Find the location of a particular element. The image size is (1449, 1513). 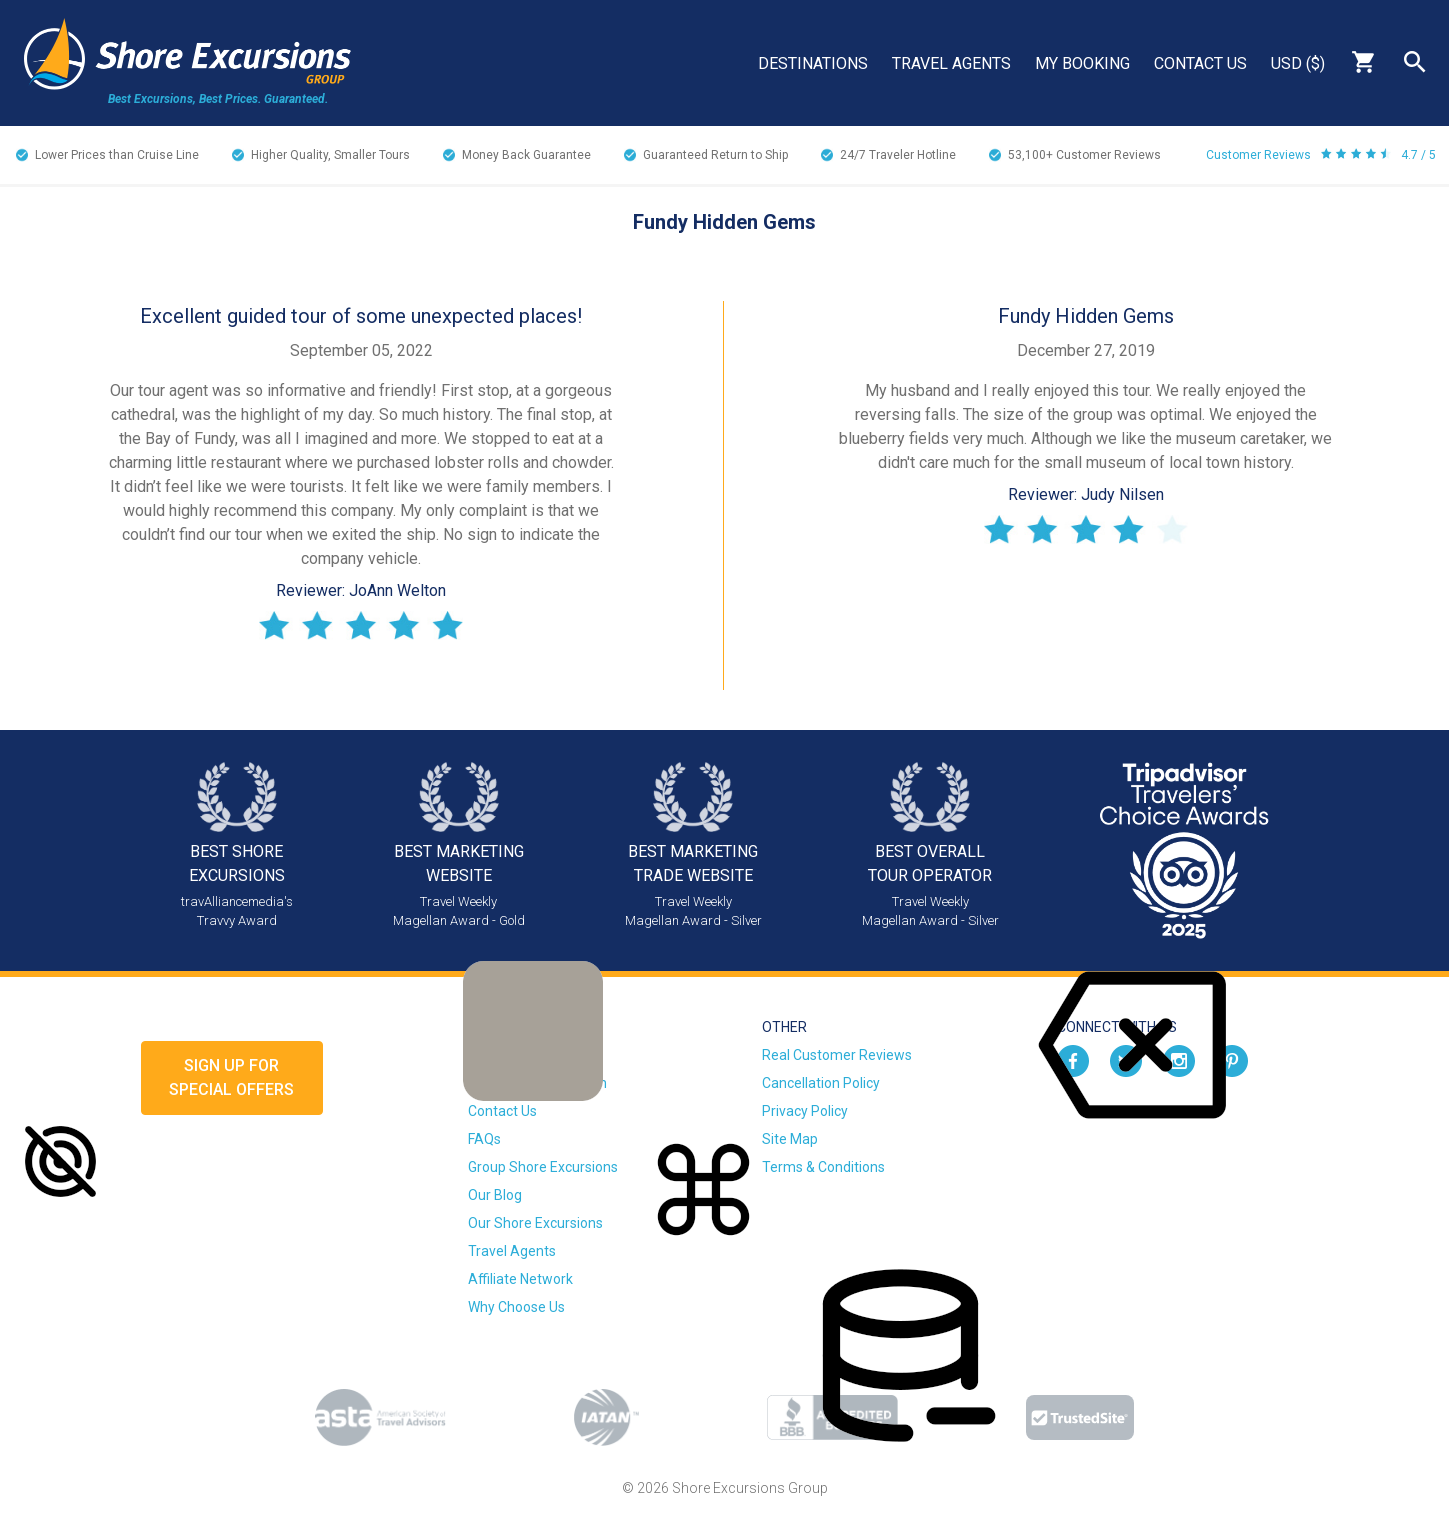

remove a database or data source is located at coordinates (900, 1355).